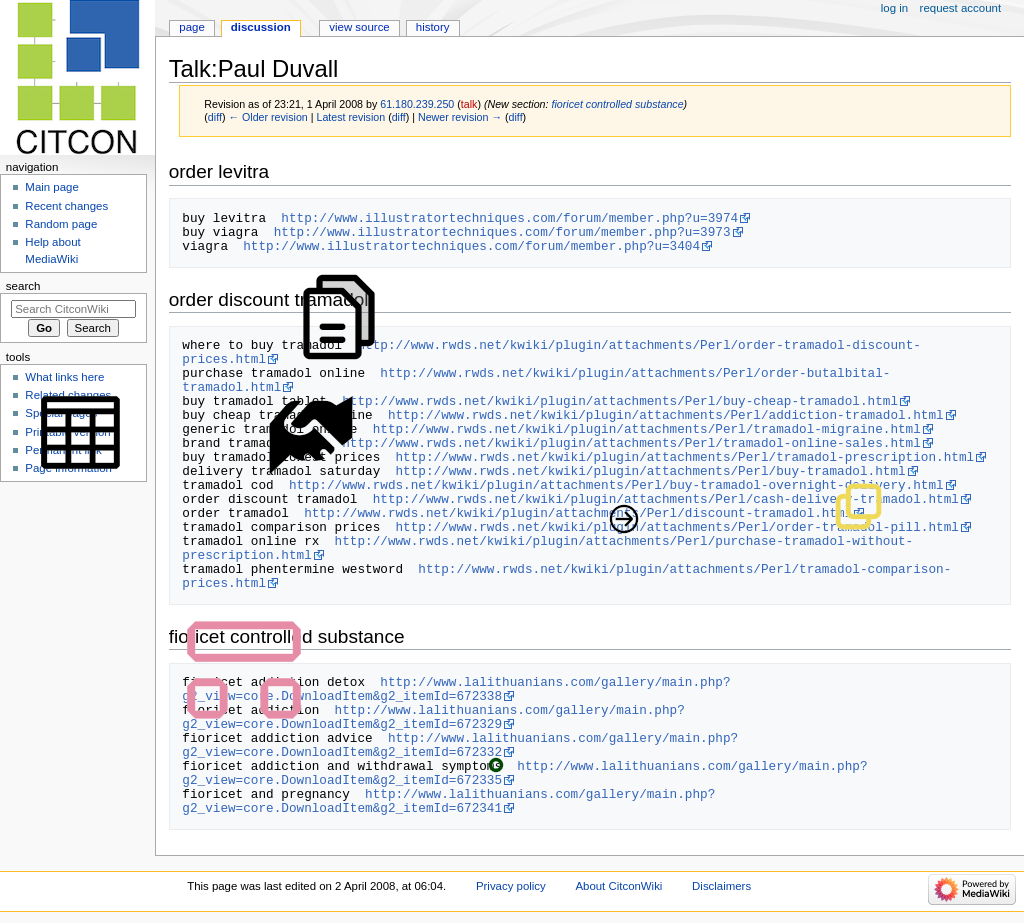  What do you see at coordinates (83, 432) in the screenshot?
I see `insert or view a data table` at bounding box center [83, 432].